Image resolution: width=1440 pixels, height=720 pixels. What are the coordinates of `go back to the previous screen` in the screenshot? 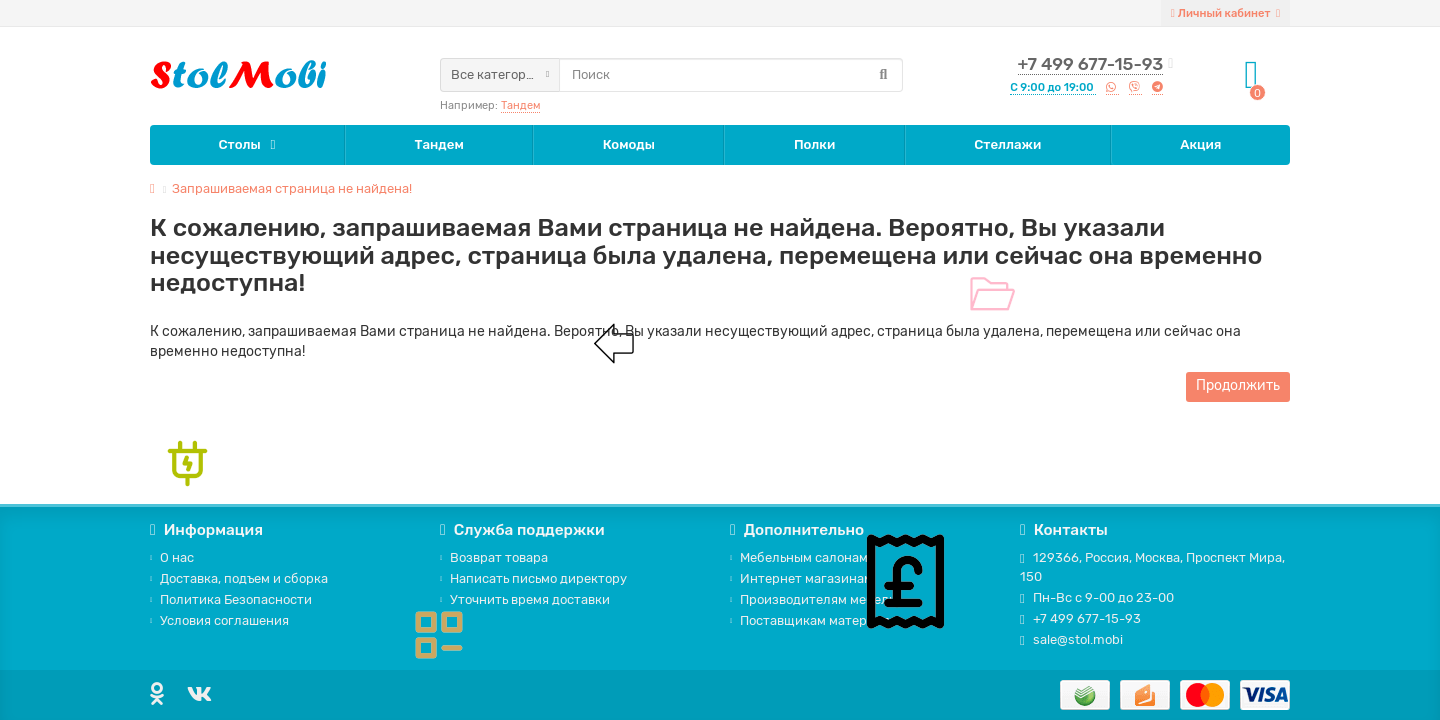 It's located at (615, 343).